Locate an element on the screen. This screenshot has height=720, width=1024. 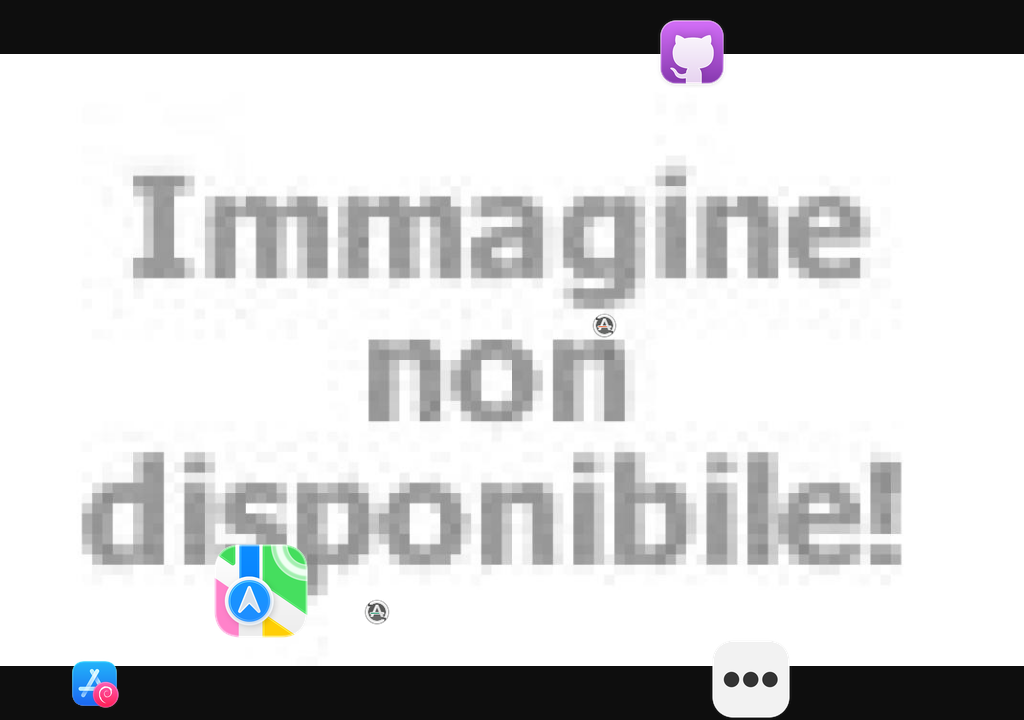
open the debian software center is located at coordinates (94, 683).